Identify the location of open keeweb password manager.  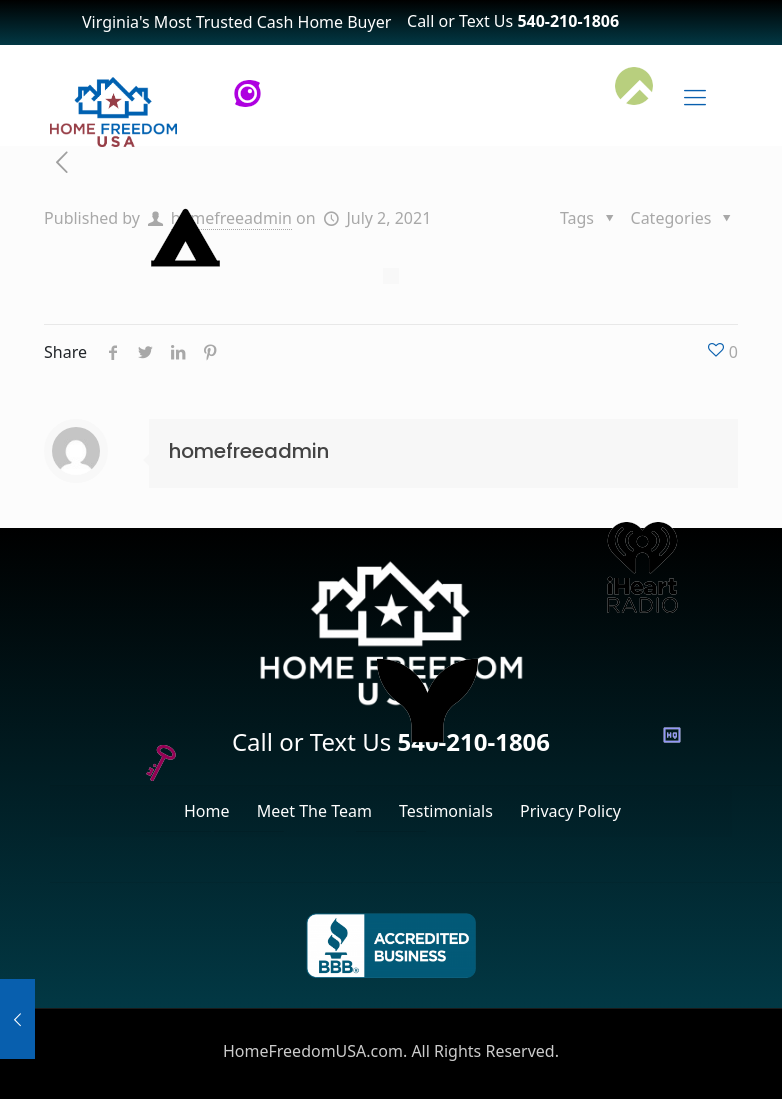
(161, 763).